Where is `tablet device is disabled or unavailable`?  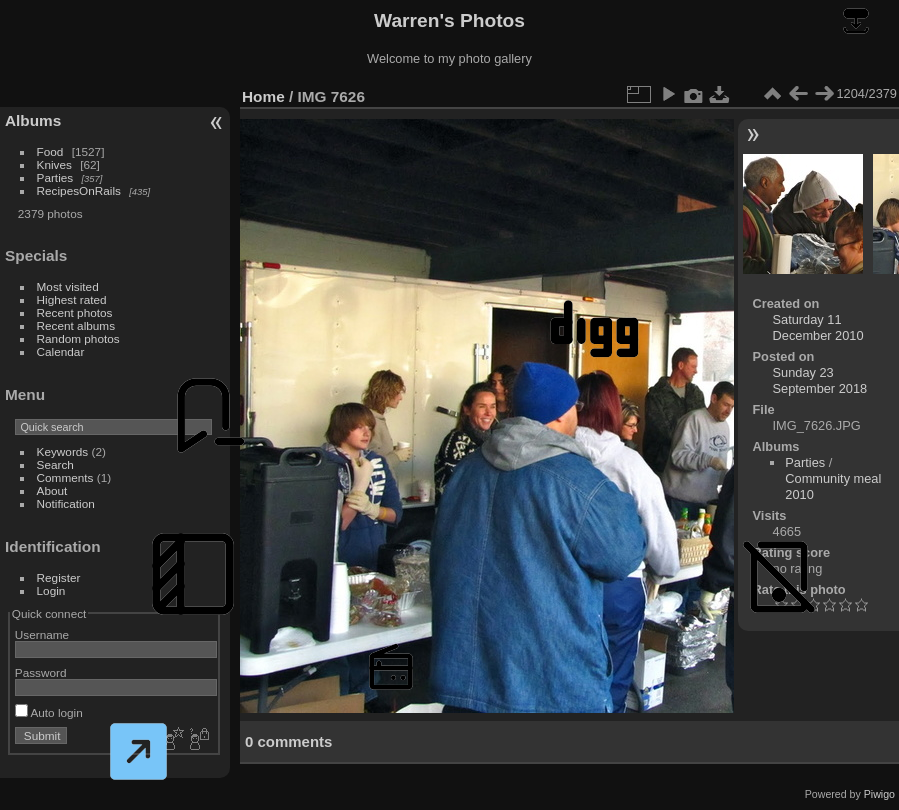 tablet device is disabled or unavailable is located at coordinates (779, 577).